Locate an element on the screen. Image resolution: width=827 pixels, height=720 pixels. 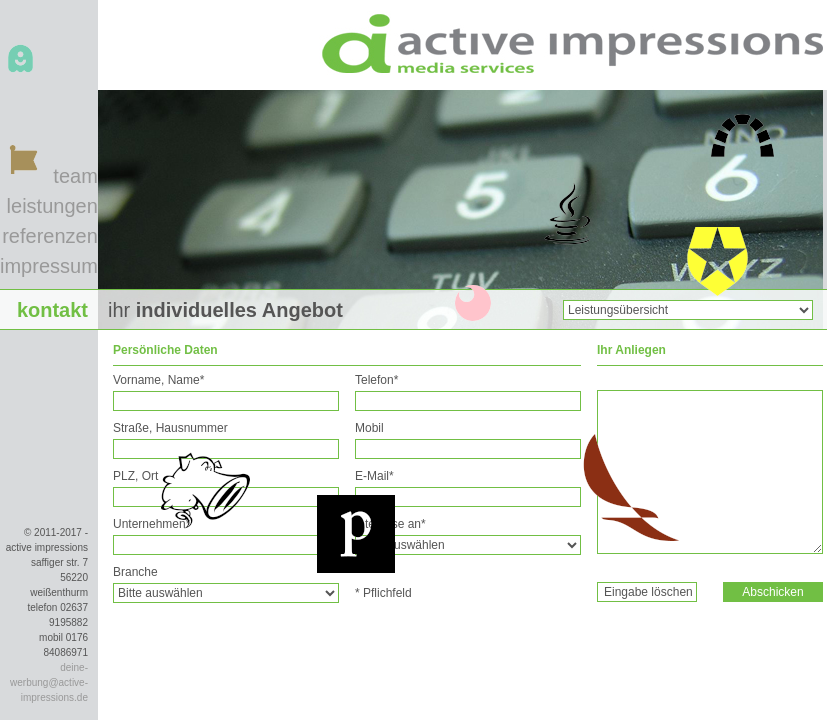
avianca airline app or website is located at coordinates (631, 487).